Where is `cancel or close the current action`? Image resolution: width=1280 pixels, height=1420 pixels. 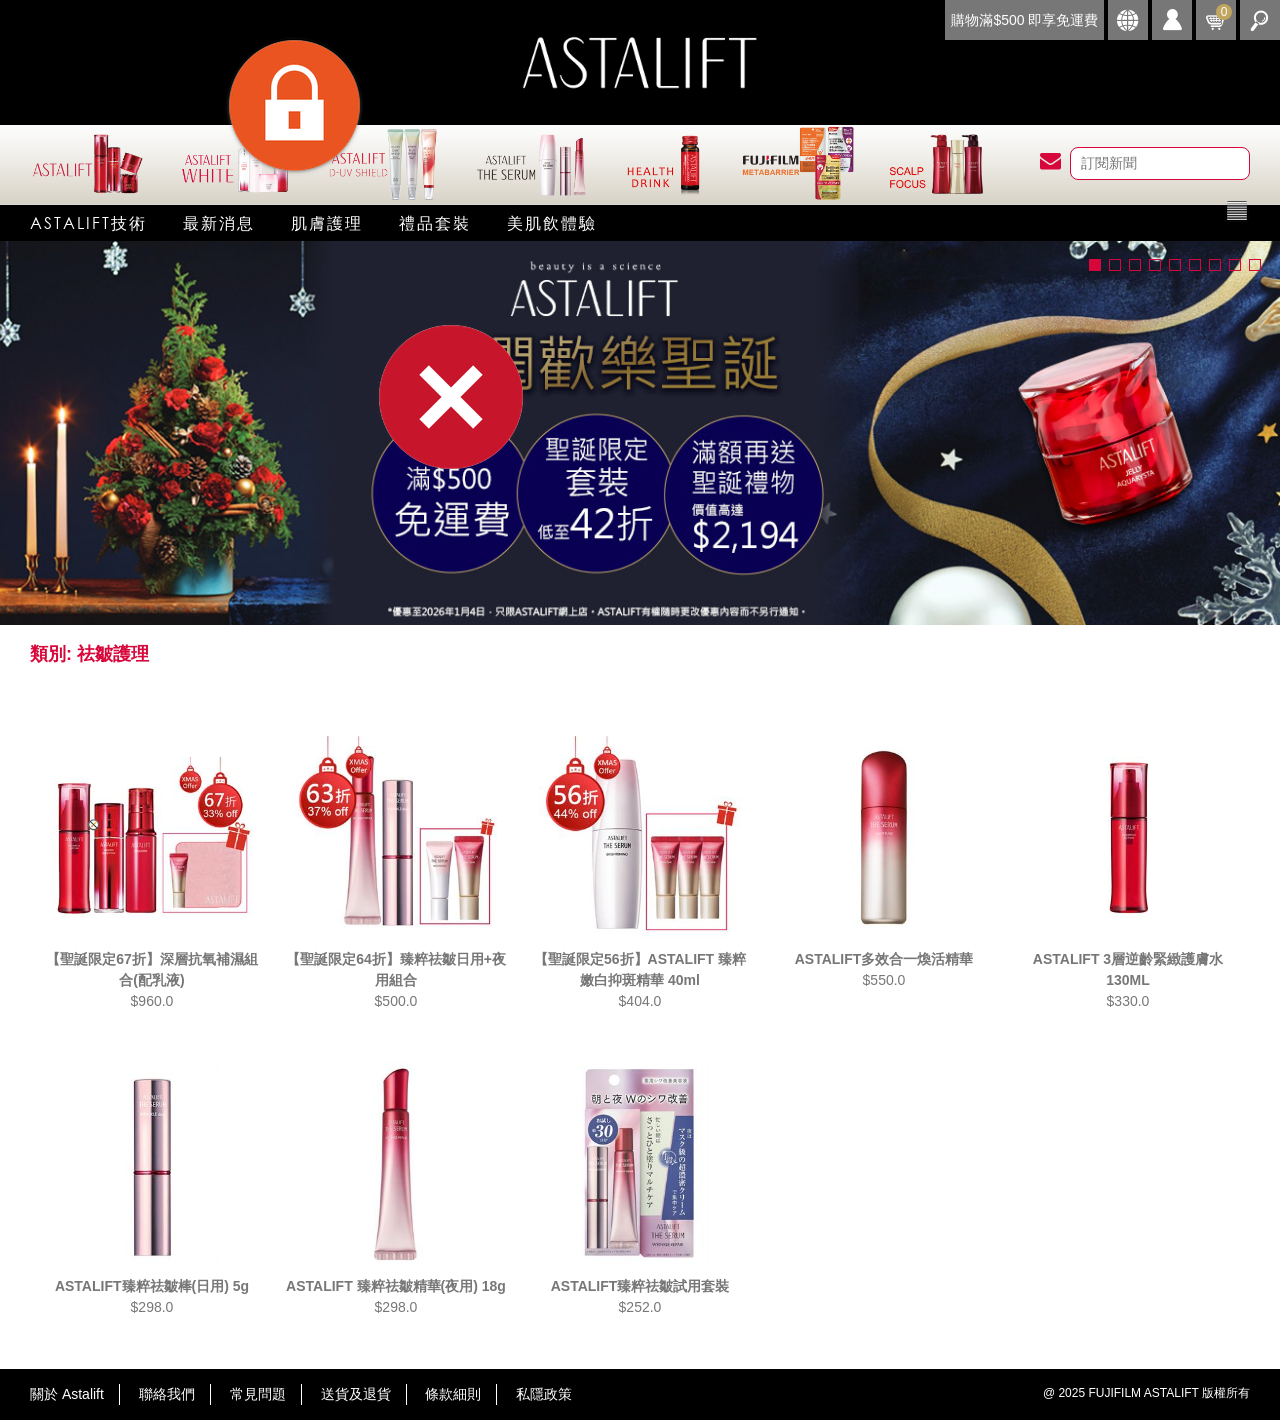
cancel or close the current action is located at coordinates (451, 397).